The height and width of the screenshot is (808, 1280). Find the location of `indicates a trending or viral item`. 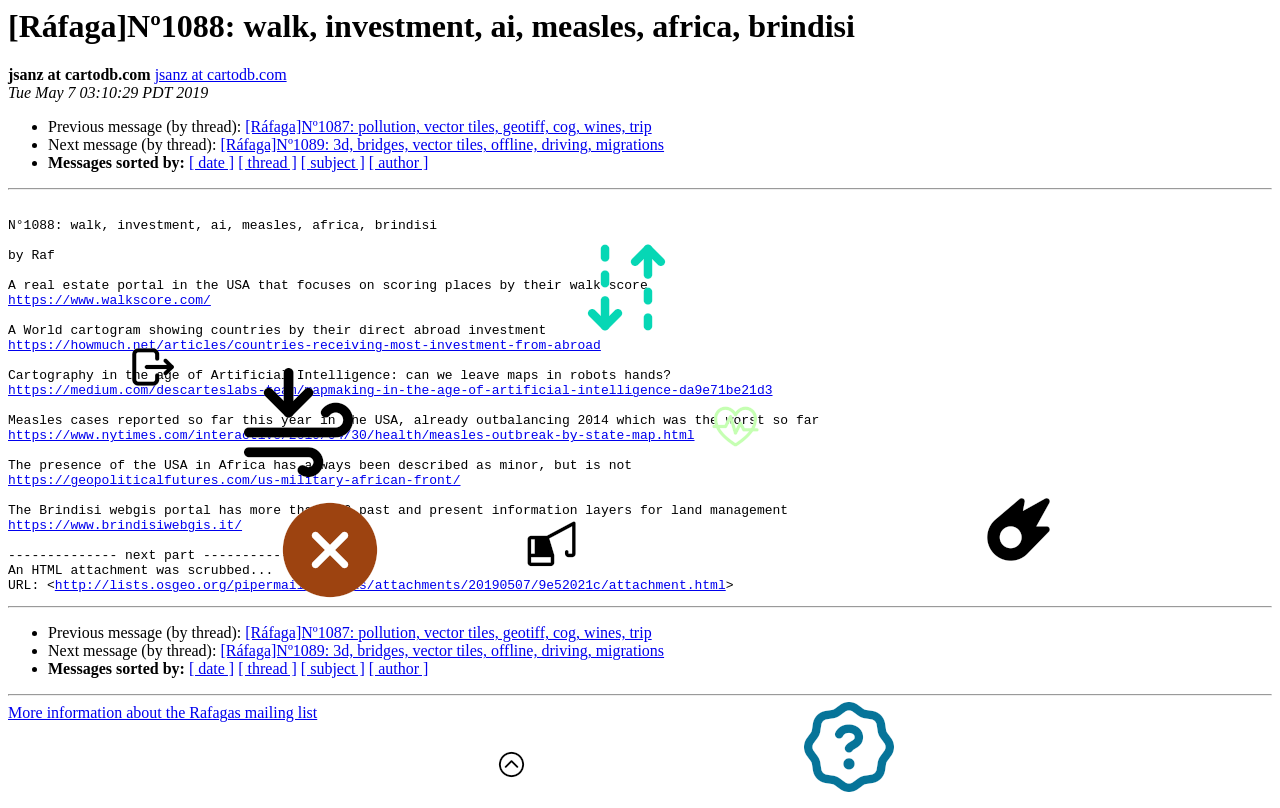

indicates a trending or viral item is located at coordinates (1018, 529).